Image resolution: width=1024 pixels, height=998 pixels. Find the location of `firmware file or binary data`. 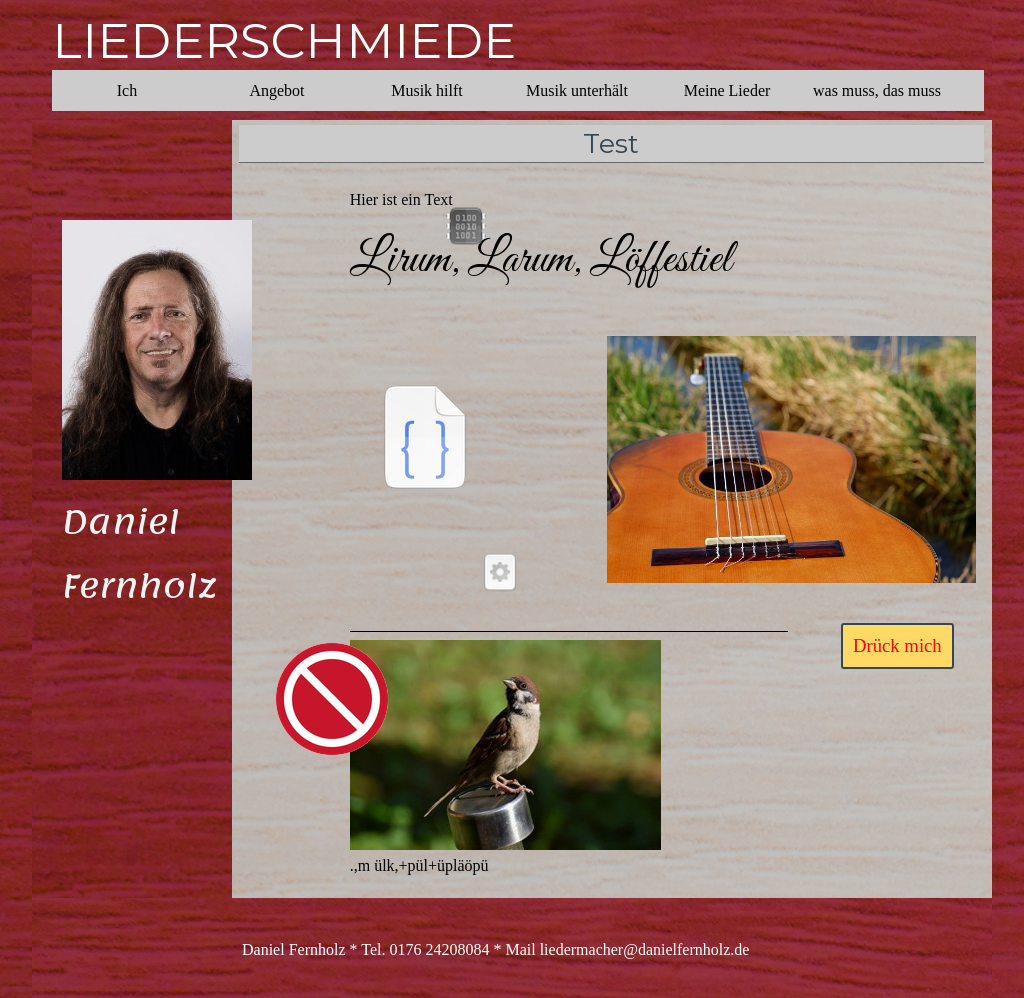

firmware file or binary data is located at coordinates (466, 226).